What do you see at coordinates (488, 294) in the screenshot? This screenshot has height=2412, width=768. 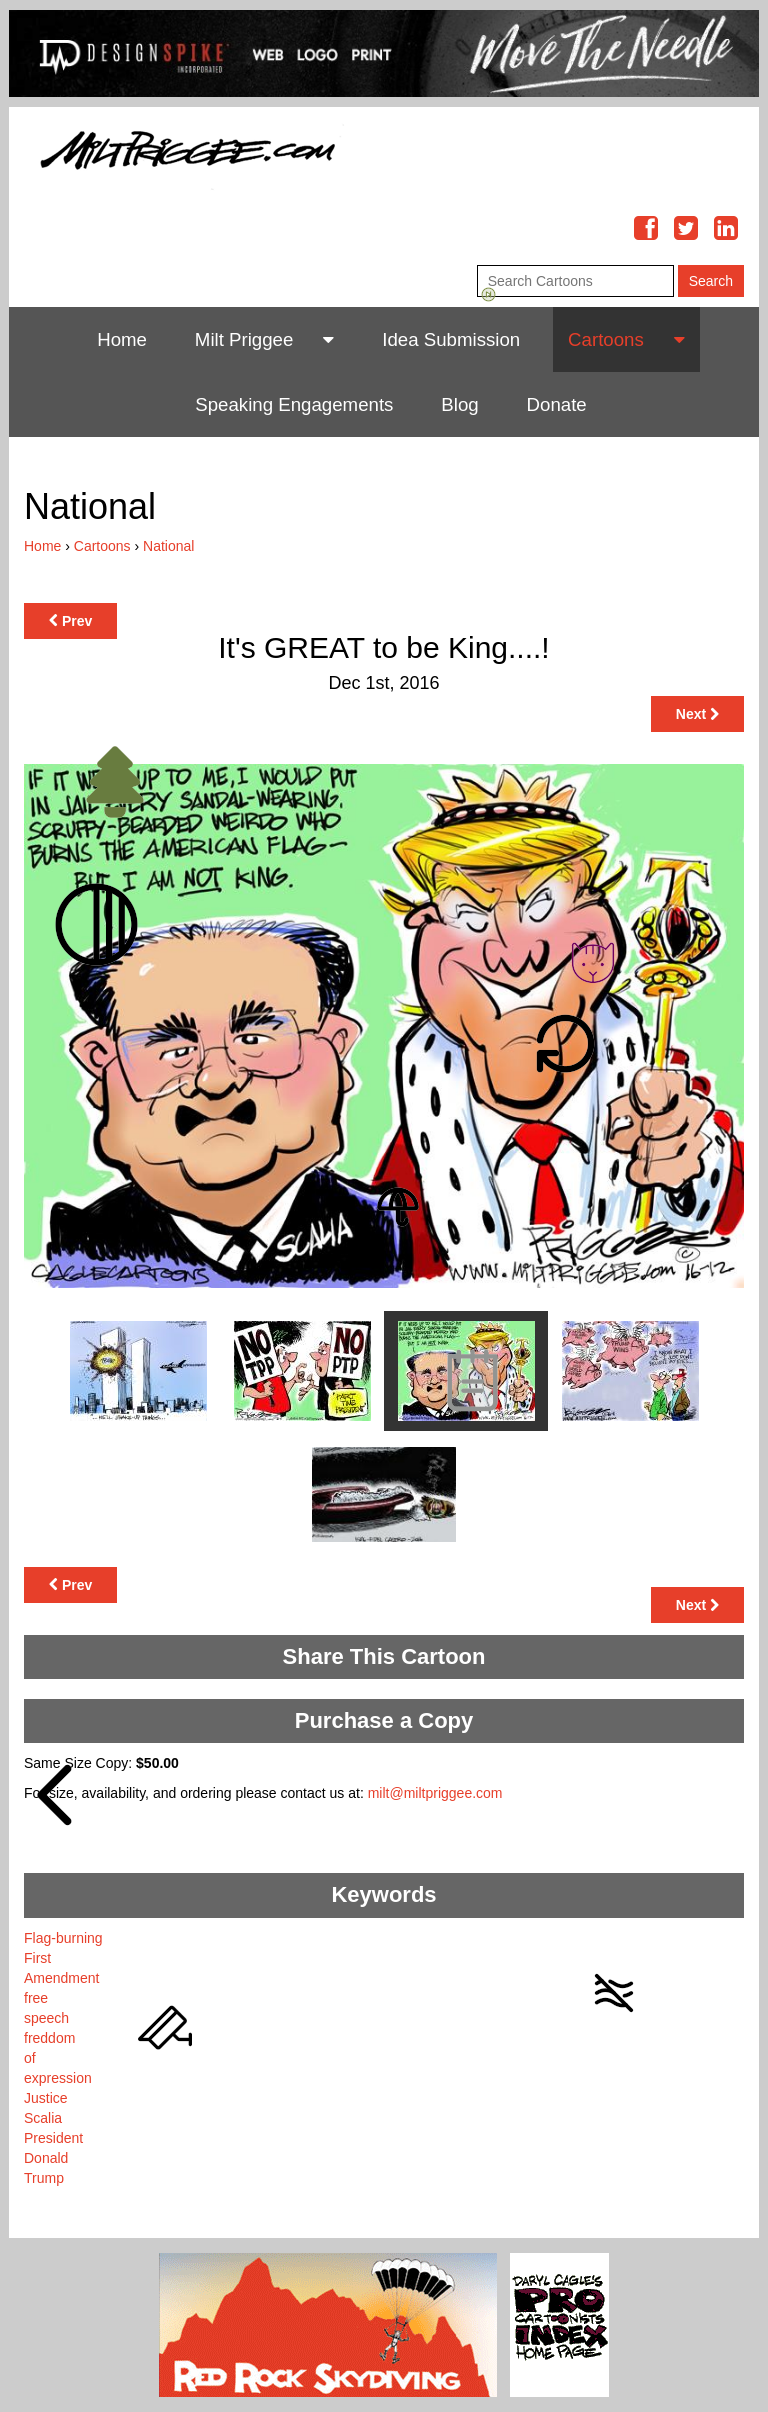 I see `skip to next track` at bounding box center [488, 294].